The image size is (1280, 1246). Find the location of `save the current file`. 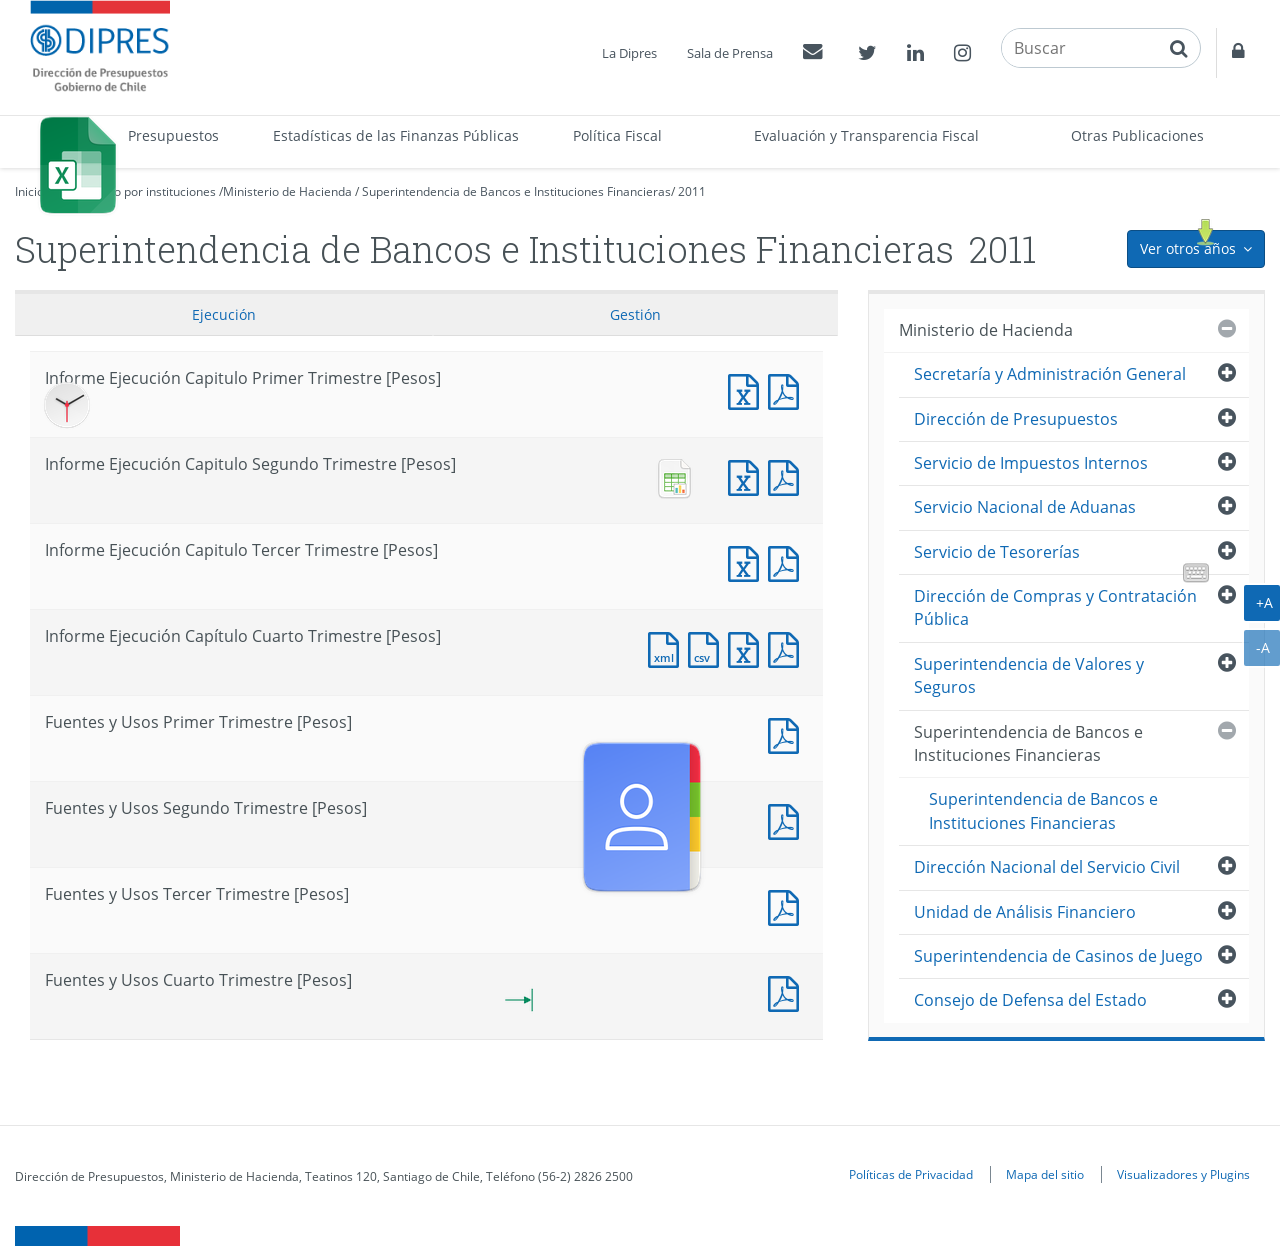

save the current file is located at coordinates (1205, 232).